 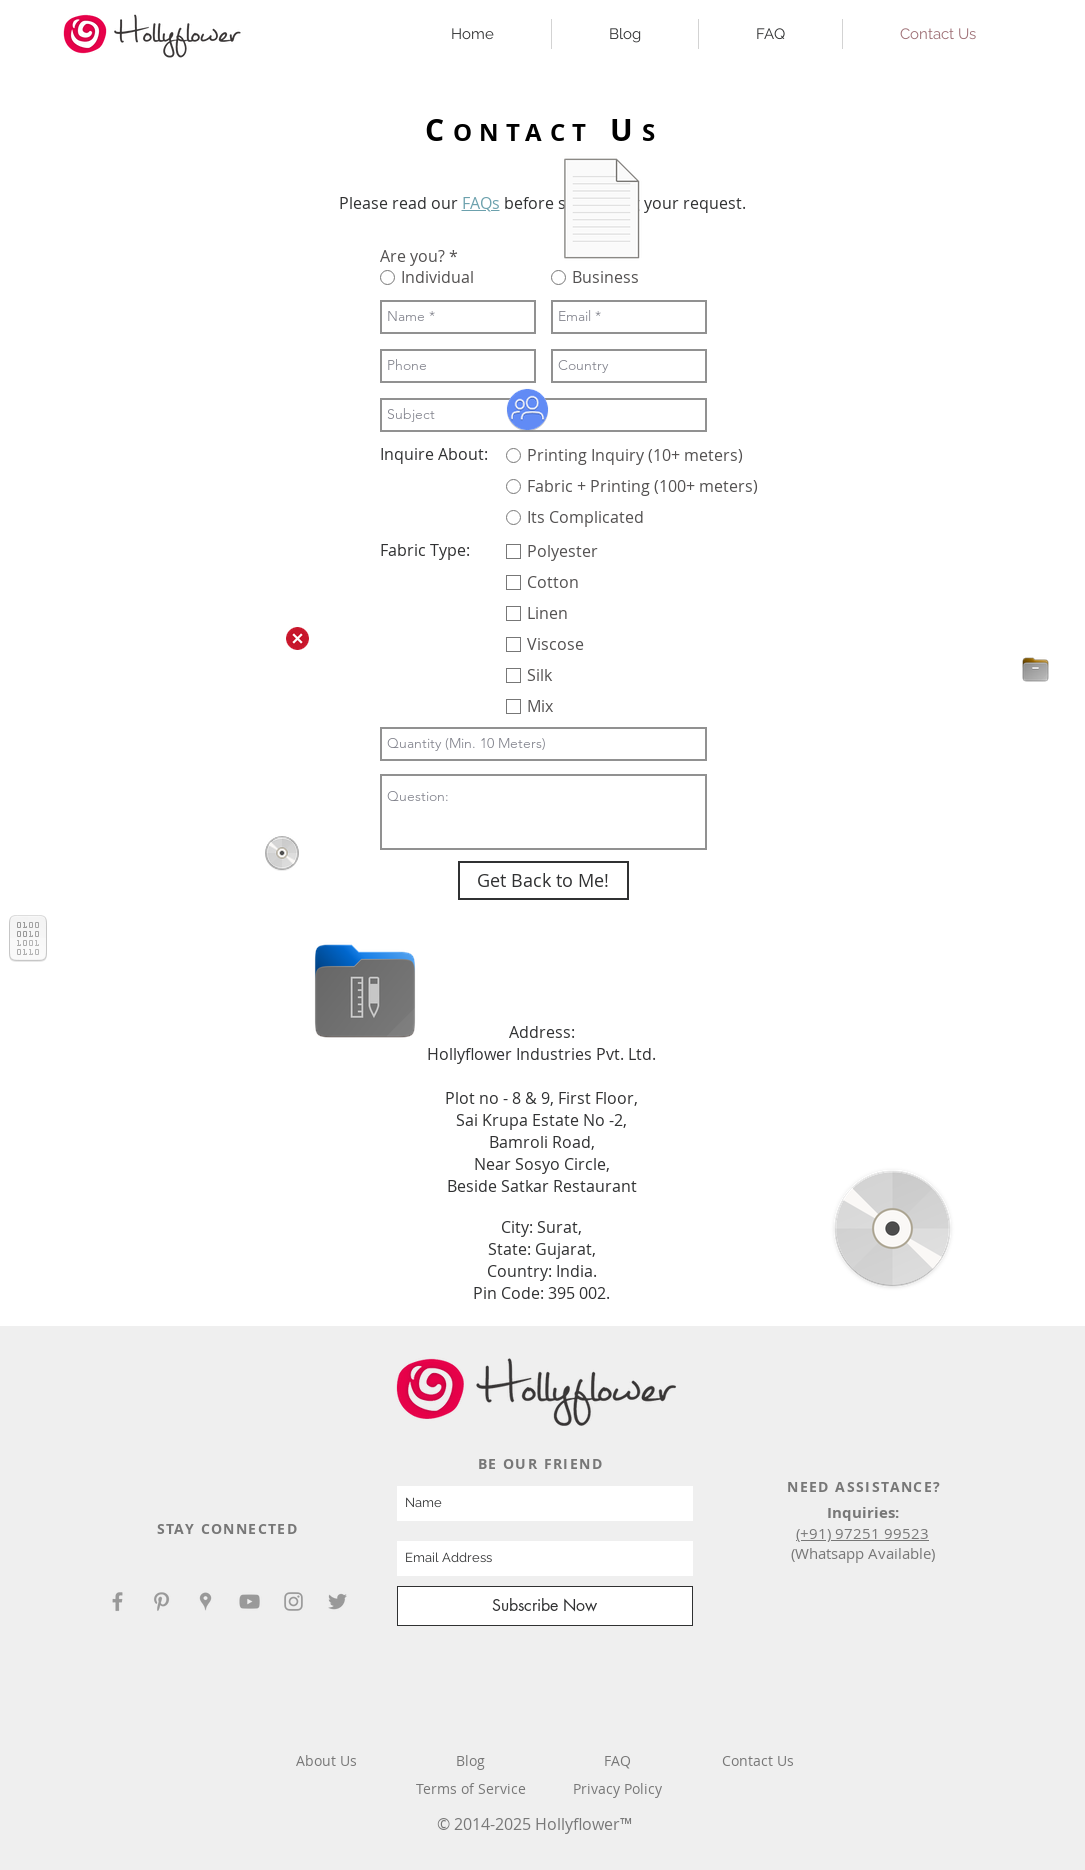 I want to click on open a text document, so click(x=601, y=208).